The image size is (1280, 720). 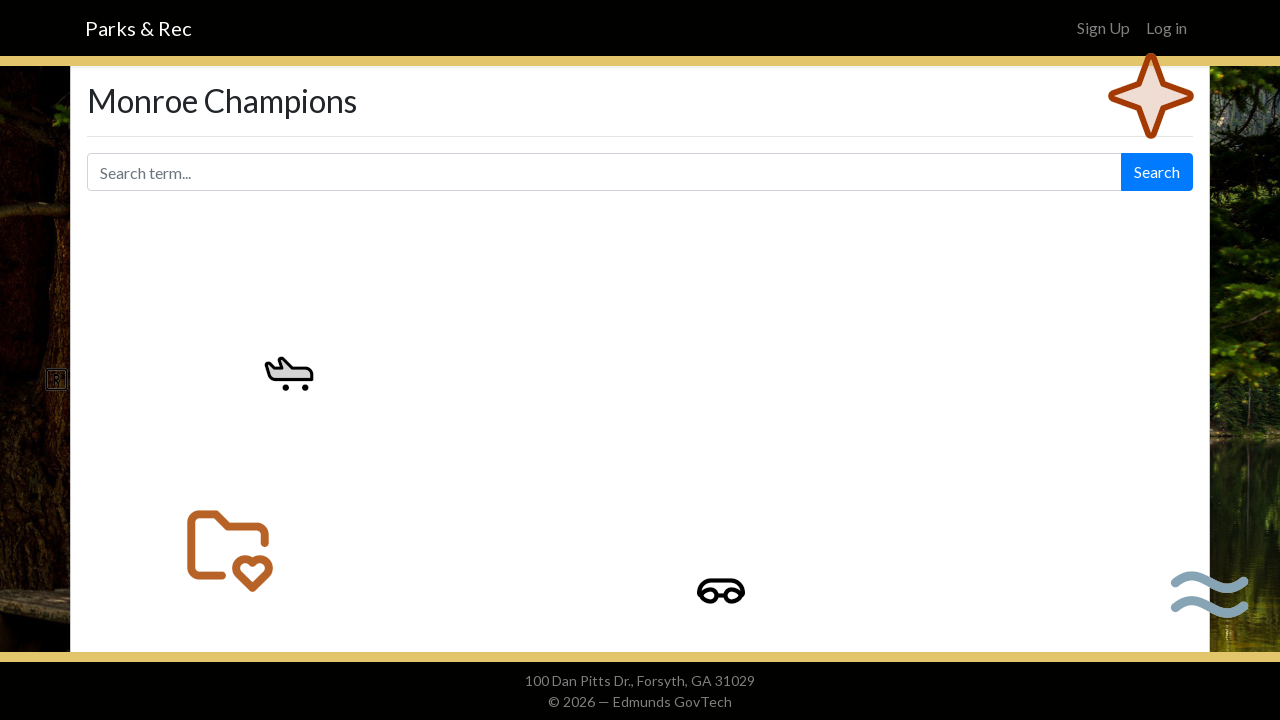 I want to click on access swimming or diving activity settings, so click(x=721, y=591).